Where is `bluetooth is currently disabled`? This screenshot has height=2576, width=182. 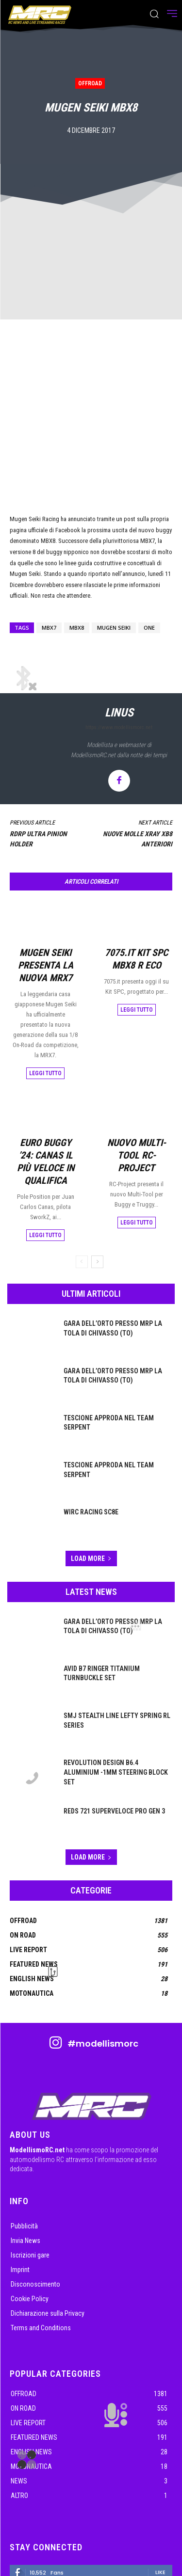
bluetooth is currently disabled is located at coordinates (24, 678).